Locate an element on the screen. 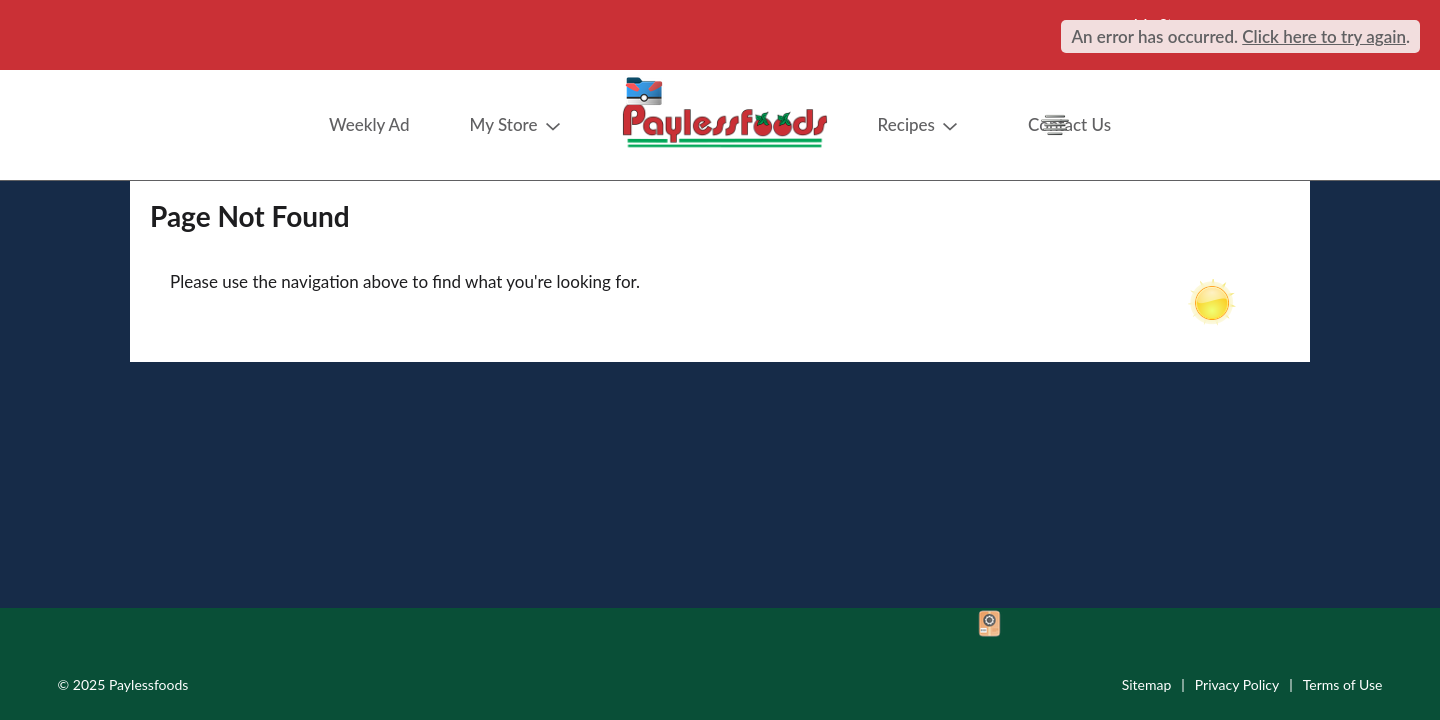  indicates package installation or setup in progress is located at coordinates (989, 623).